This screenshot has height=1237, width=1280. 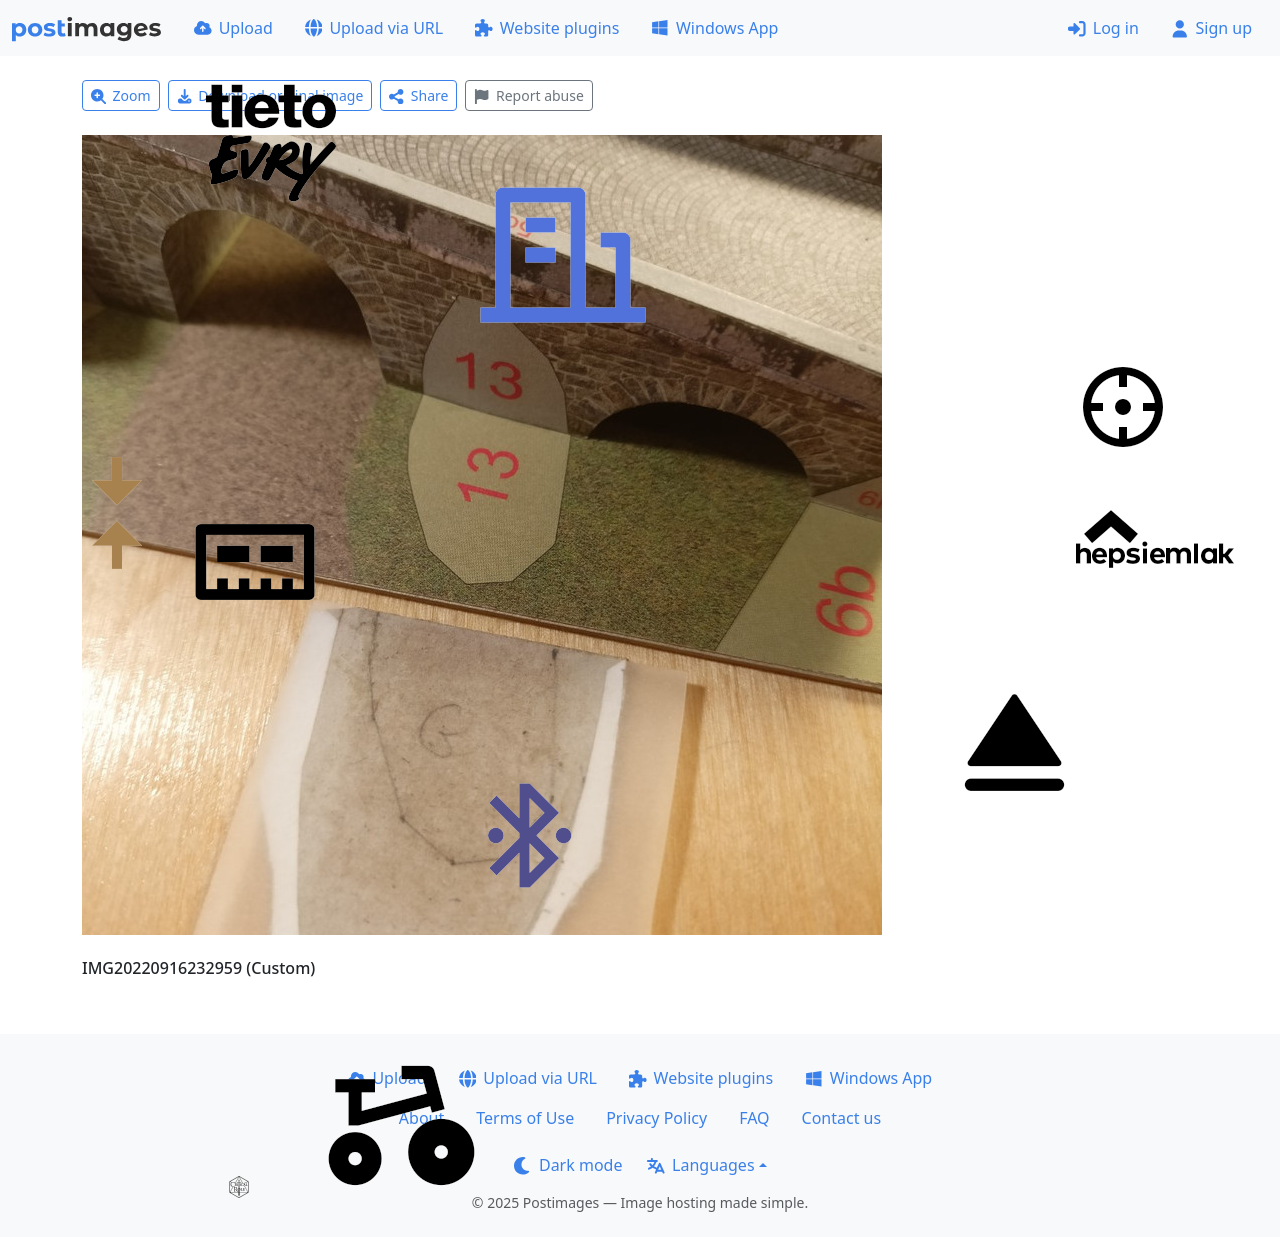 What do you see at coordinates (1155, 539) in the screenshot?
I see `open the Hepsiemlak real estate app` at bounding box center [1155, 539].